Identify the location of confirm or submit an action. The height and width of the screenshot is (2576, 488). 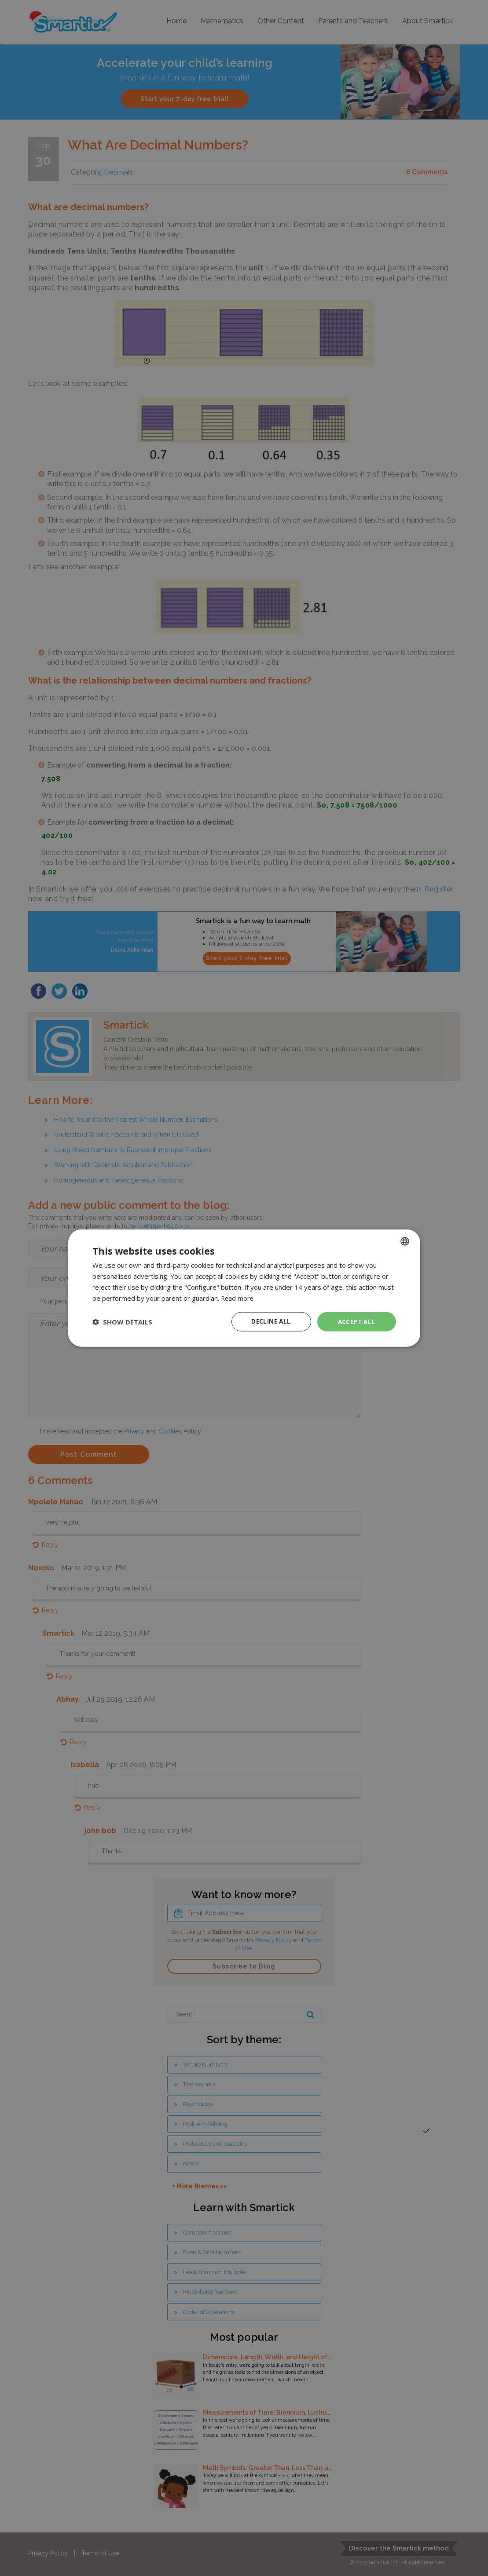
(426, 2131).